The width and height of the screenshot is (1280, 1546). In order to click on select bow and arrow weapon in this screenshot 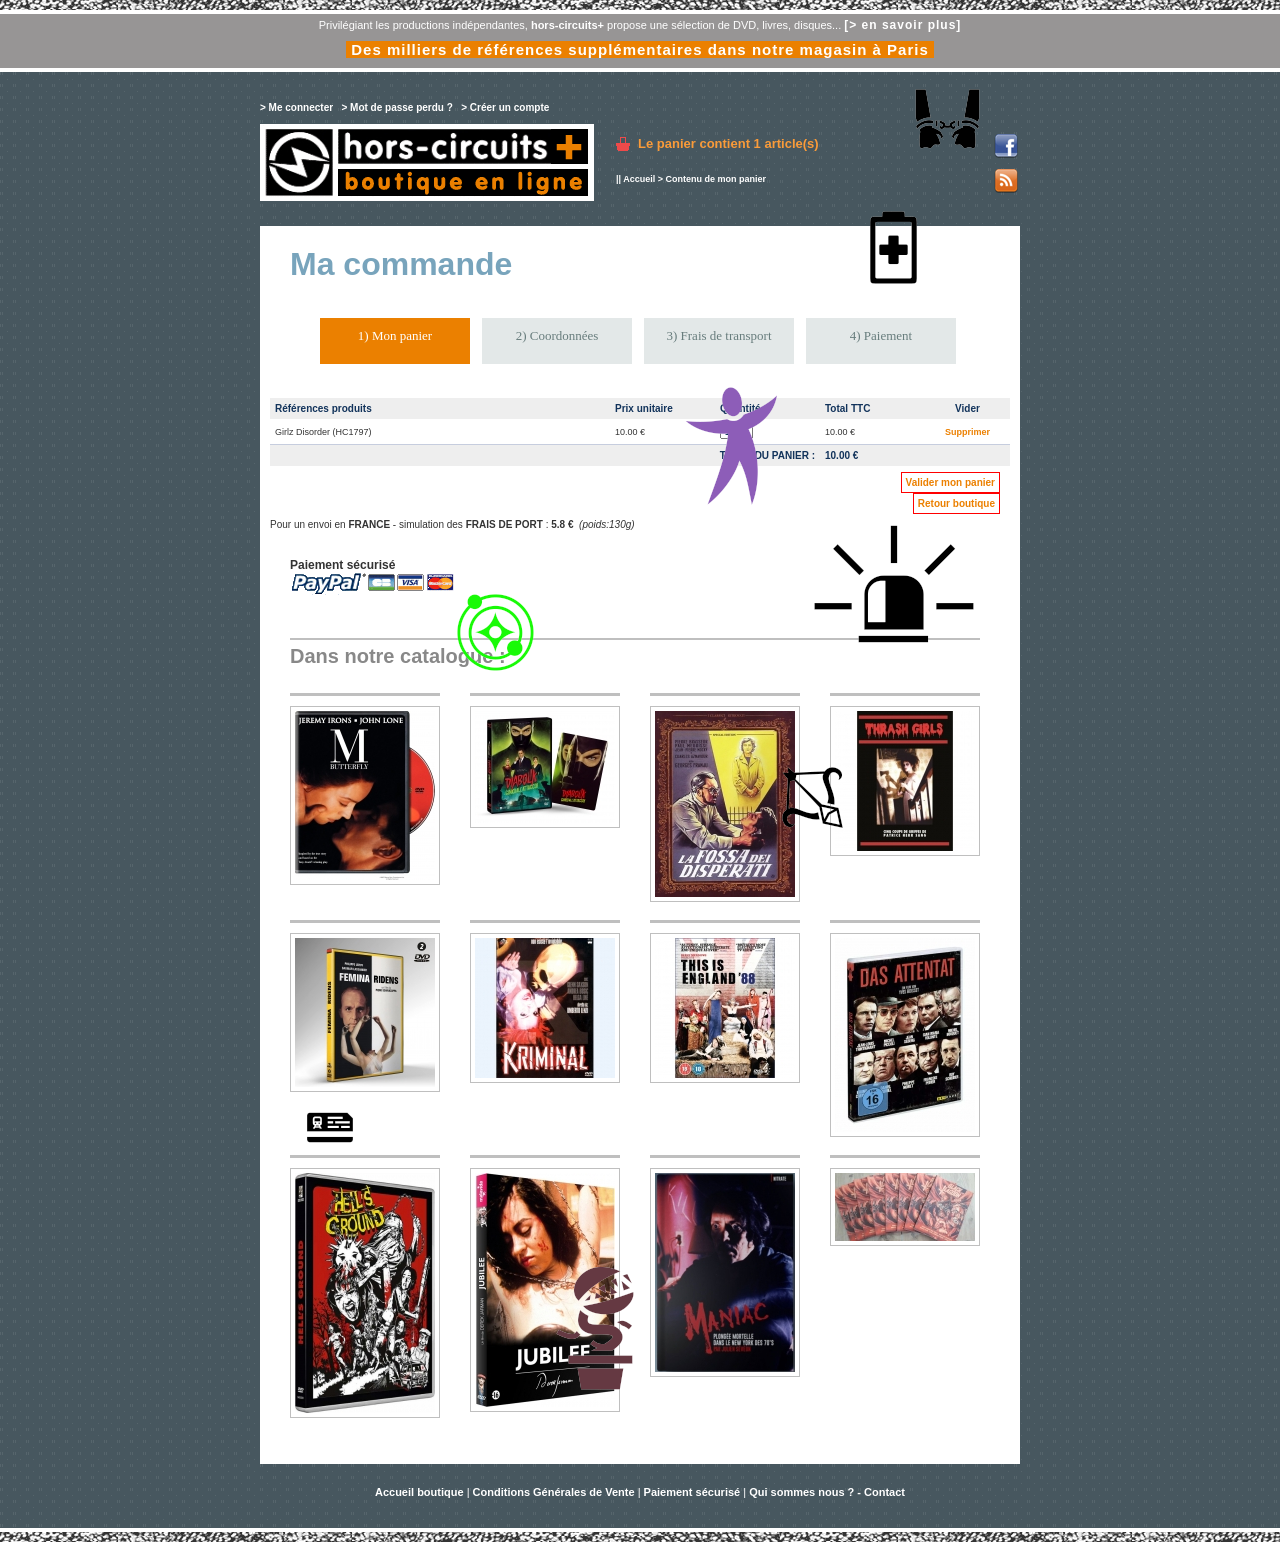, I will do `click(812, 797)`.